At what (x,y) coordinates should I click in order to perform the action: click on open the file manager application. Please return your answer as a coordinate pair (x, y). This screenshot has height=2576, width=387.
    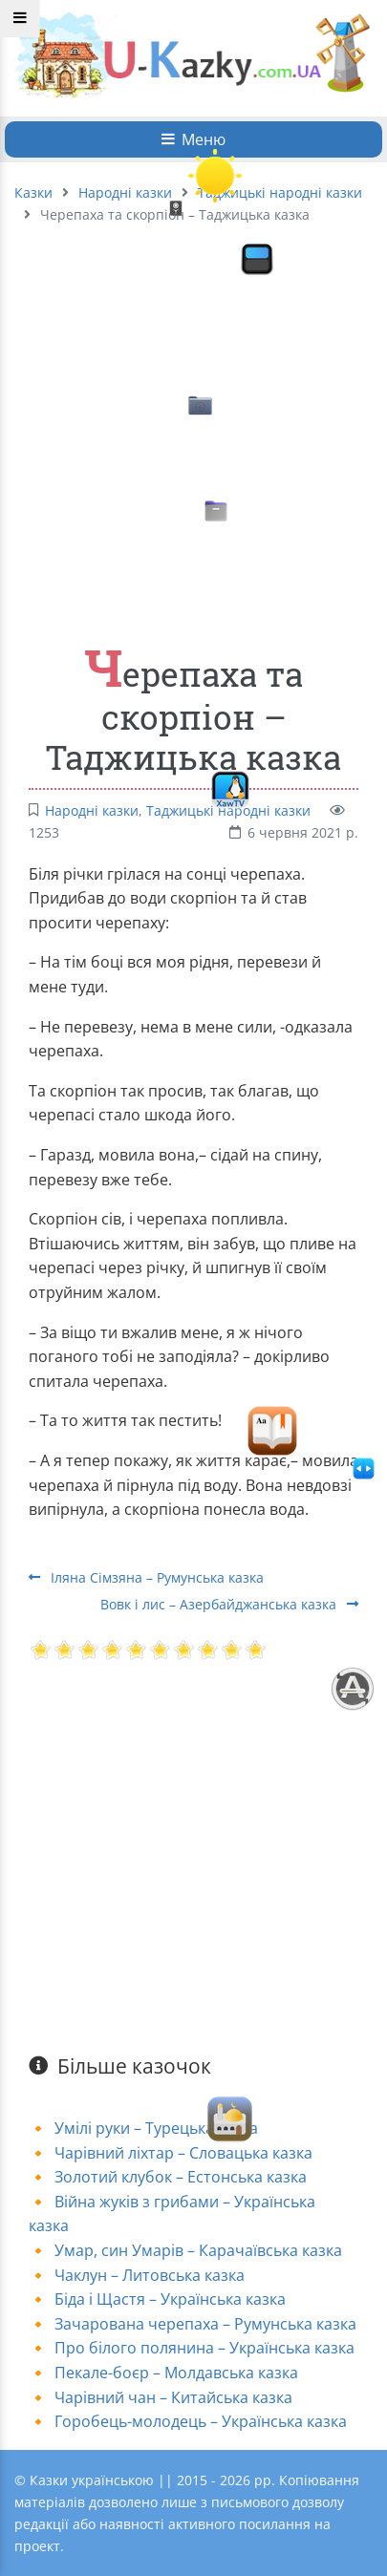
    Looking at the image, I should click on (216, 511).